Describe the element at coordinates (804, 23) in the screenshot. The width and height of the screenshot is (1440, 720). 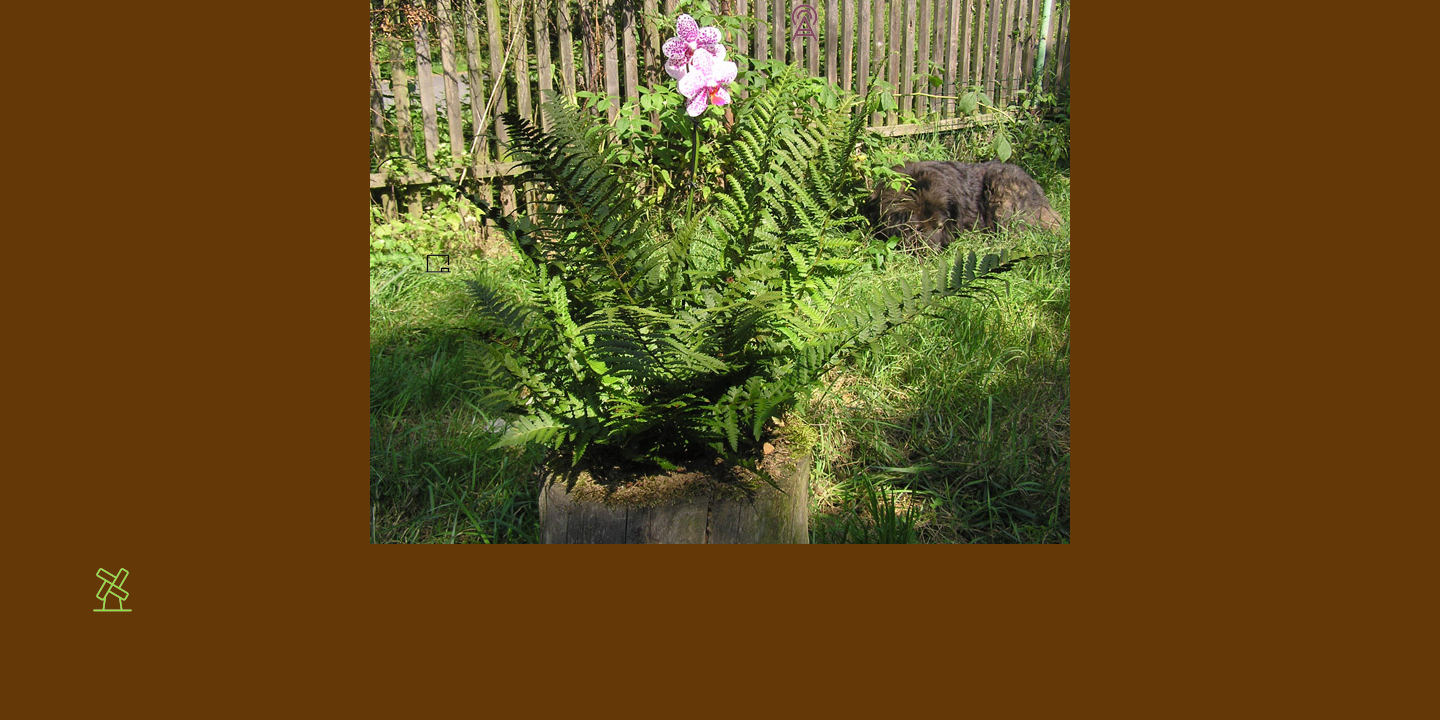
I see `indicates cellular network signal or connectivity` at that location.